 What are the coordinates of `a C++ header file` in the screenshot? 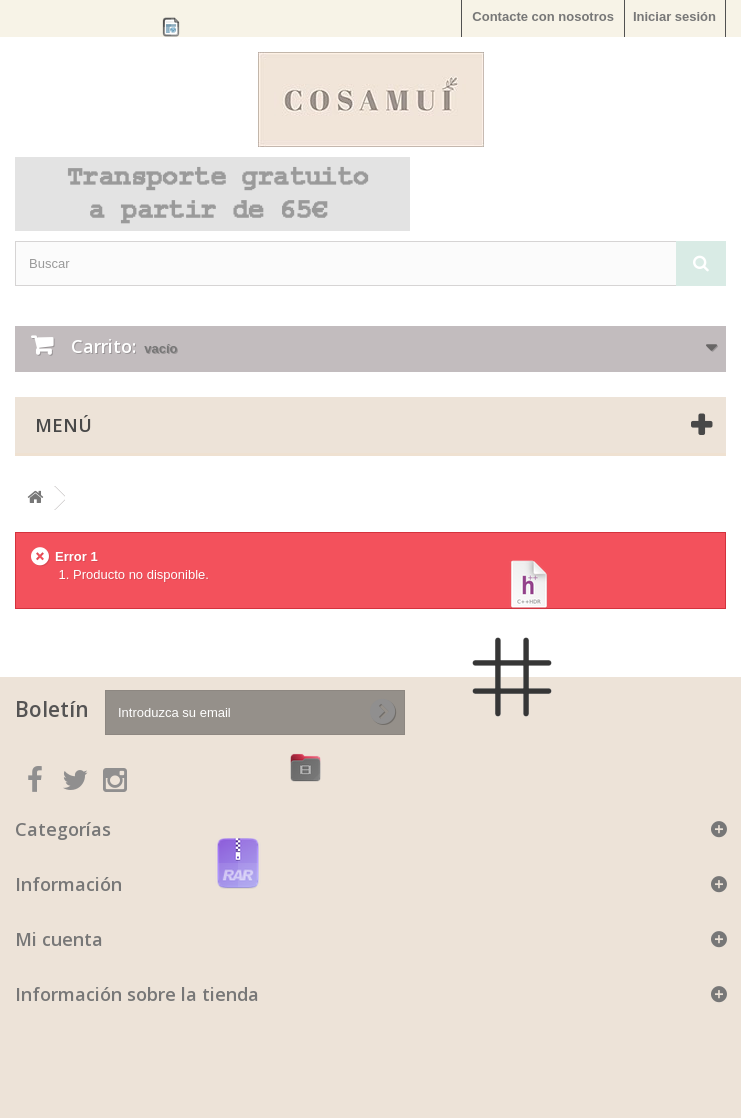 It's located at (529, 585).